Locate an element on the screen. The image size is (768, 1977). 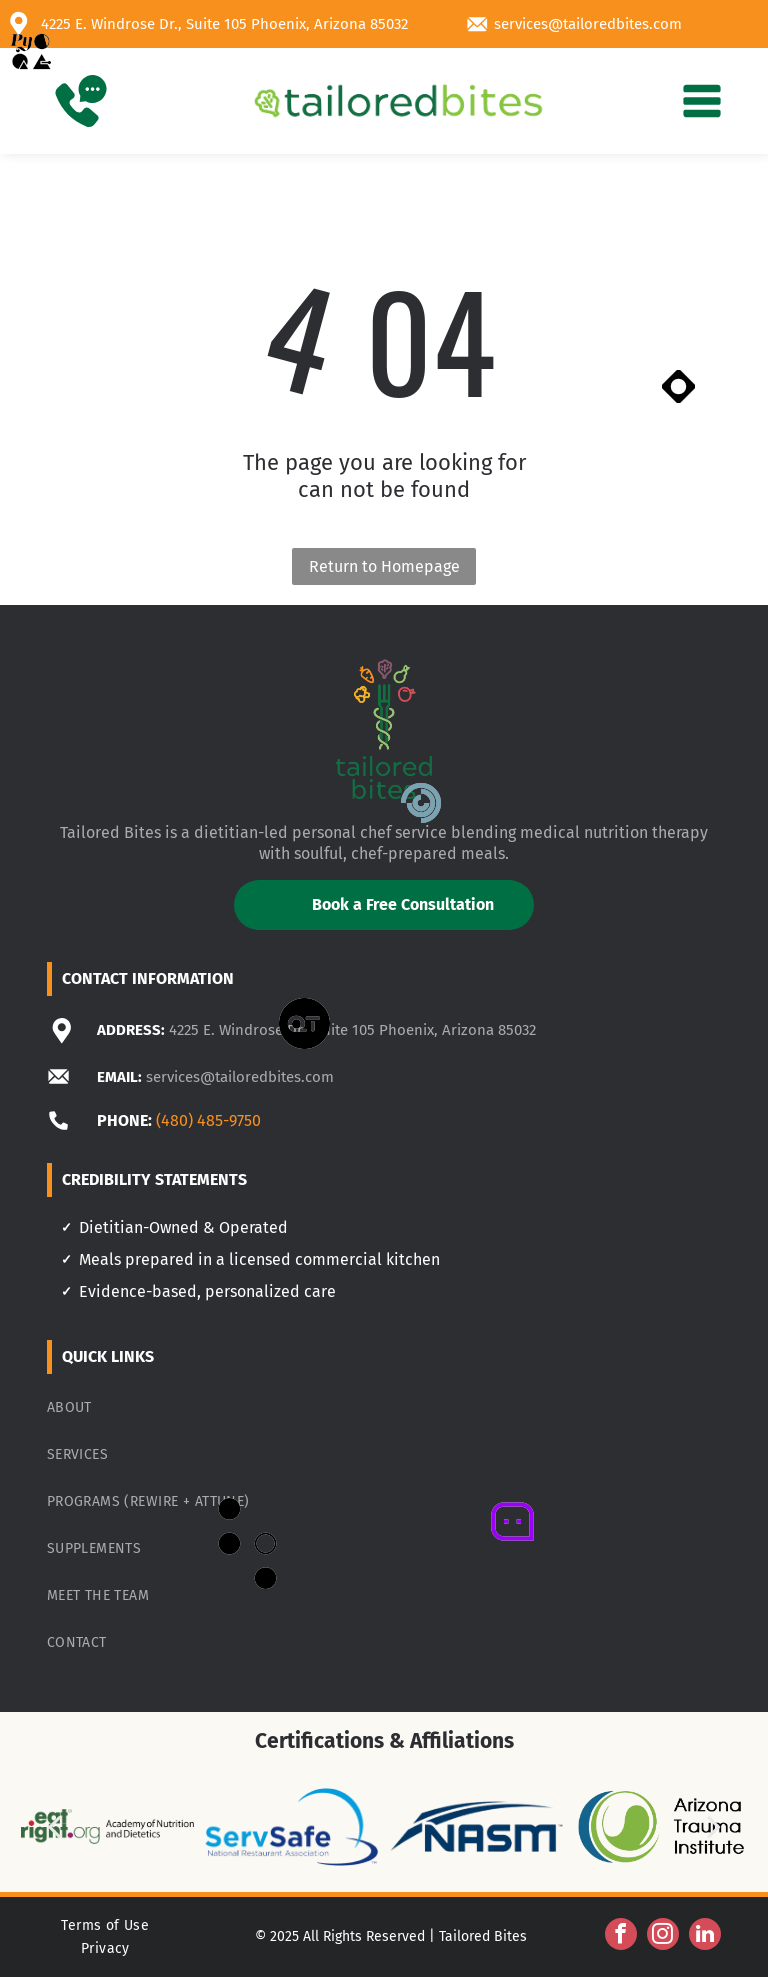
open messaging or chat is located at coordinates (512, 1521).